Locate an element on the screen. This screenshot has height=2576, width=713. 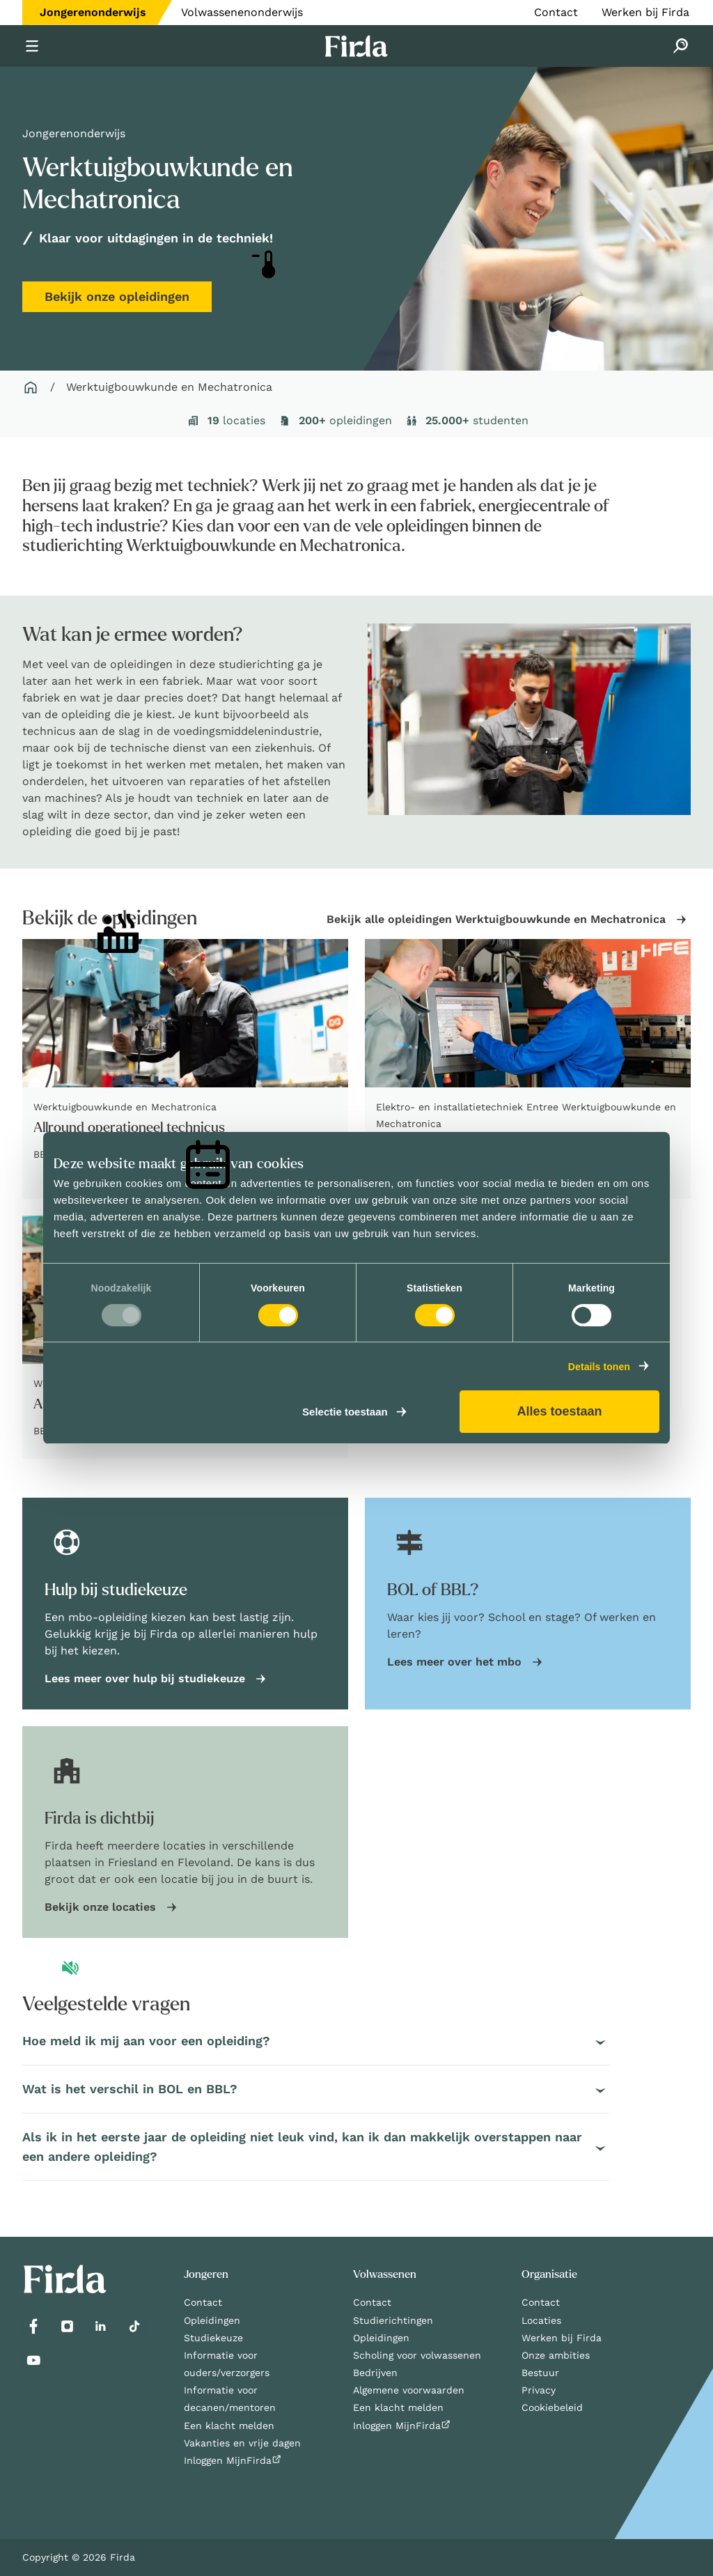
view hot tub or spa amenities is located at coordinates (118, 932).